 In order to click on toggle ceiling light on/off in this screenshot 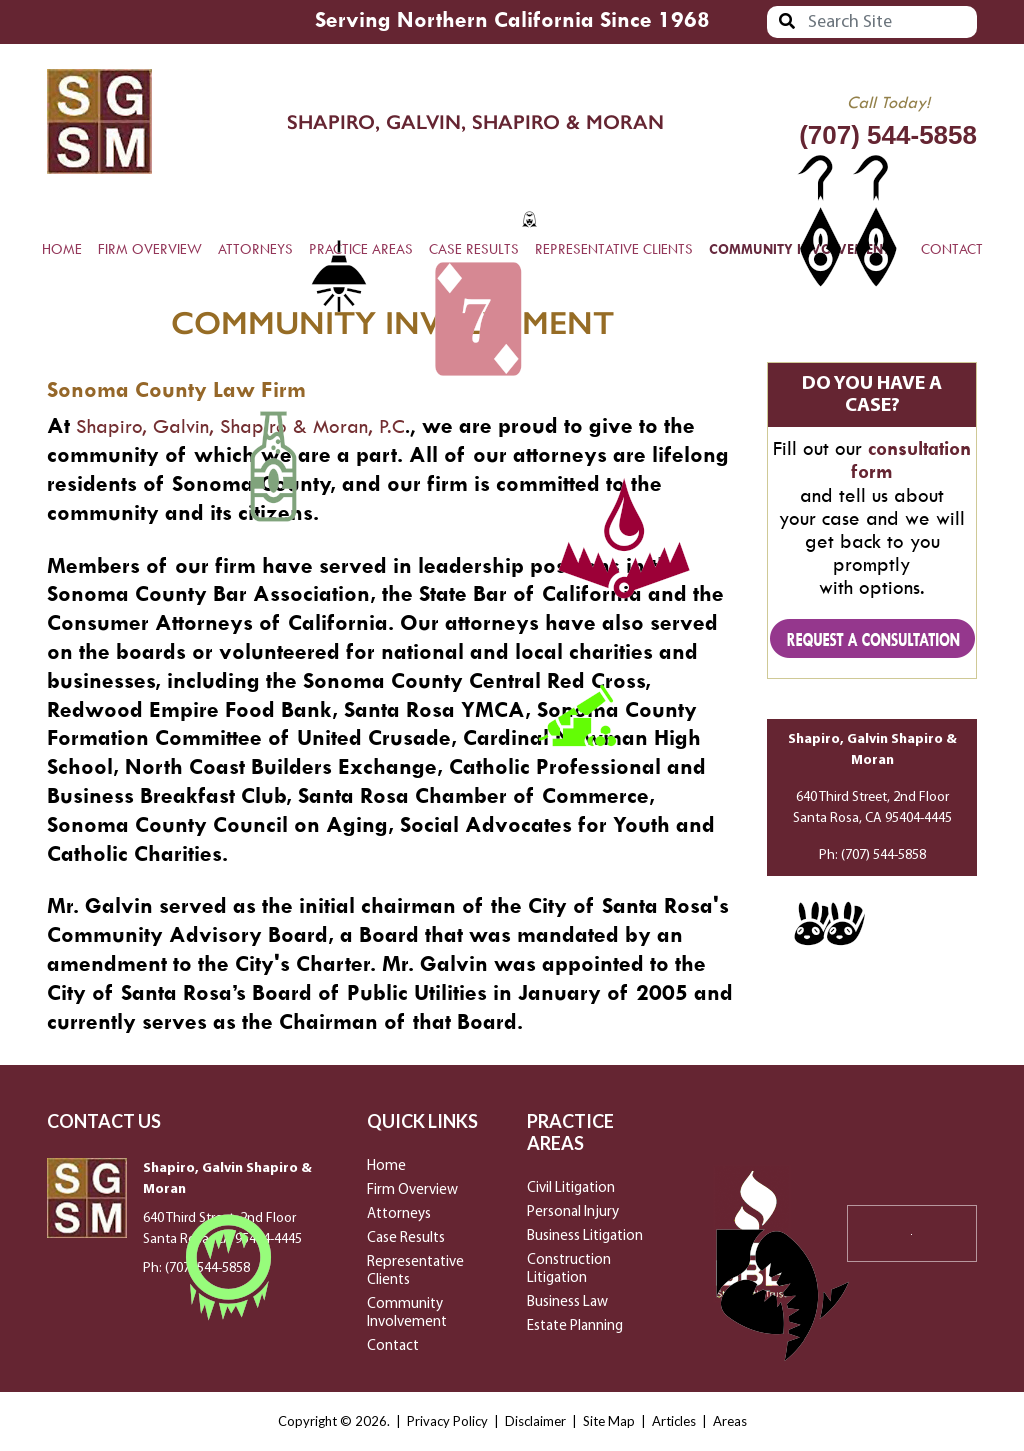, I will do `click(339, 276)`.